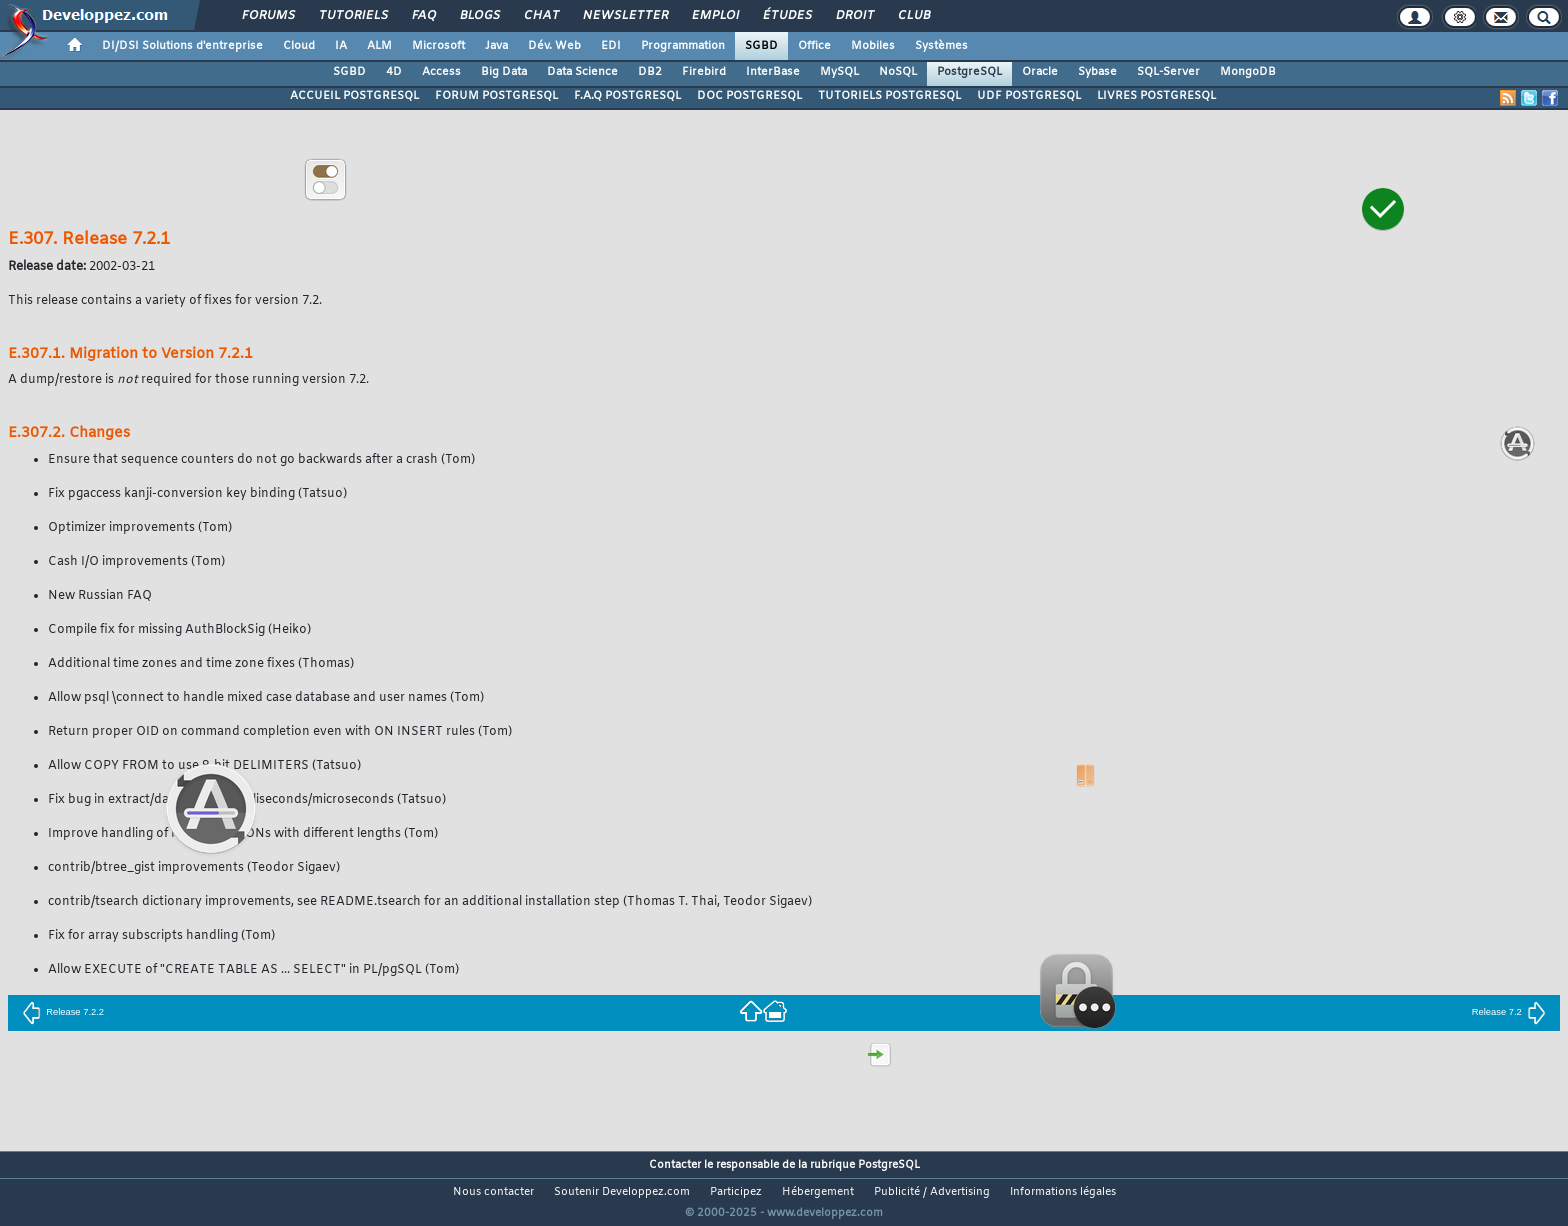 This screenshot has height=1226, width=1568. What do you see at coordinates (880, 1054) in the screenshot?
I see `import a document or file` at bounding box center [880, 1054].